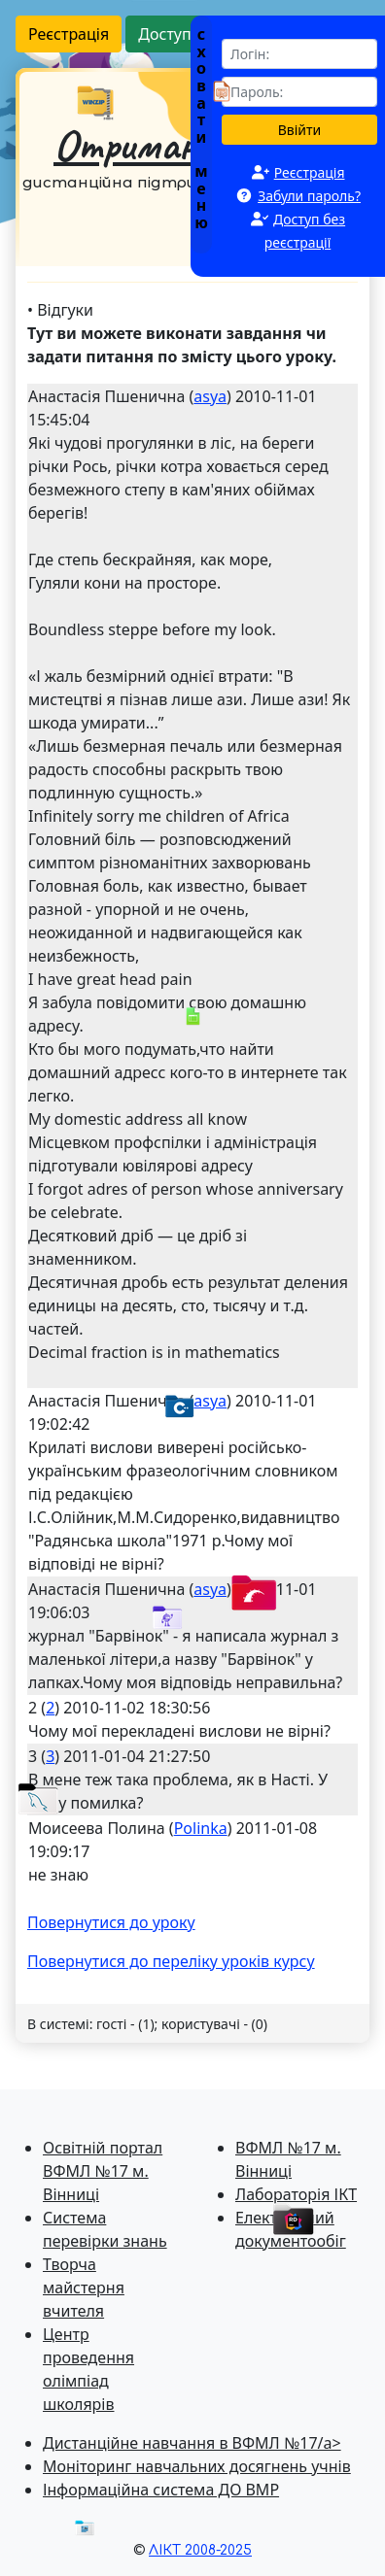  I want to click on open folder containing LibreOffice Writer documents, so click(85, 2528).